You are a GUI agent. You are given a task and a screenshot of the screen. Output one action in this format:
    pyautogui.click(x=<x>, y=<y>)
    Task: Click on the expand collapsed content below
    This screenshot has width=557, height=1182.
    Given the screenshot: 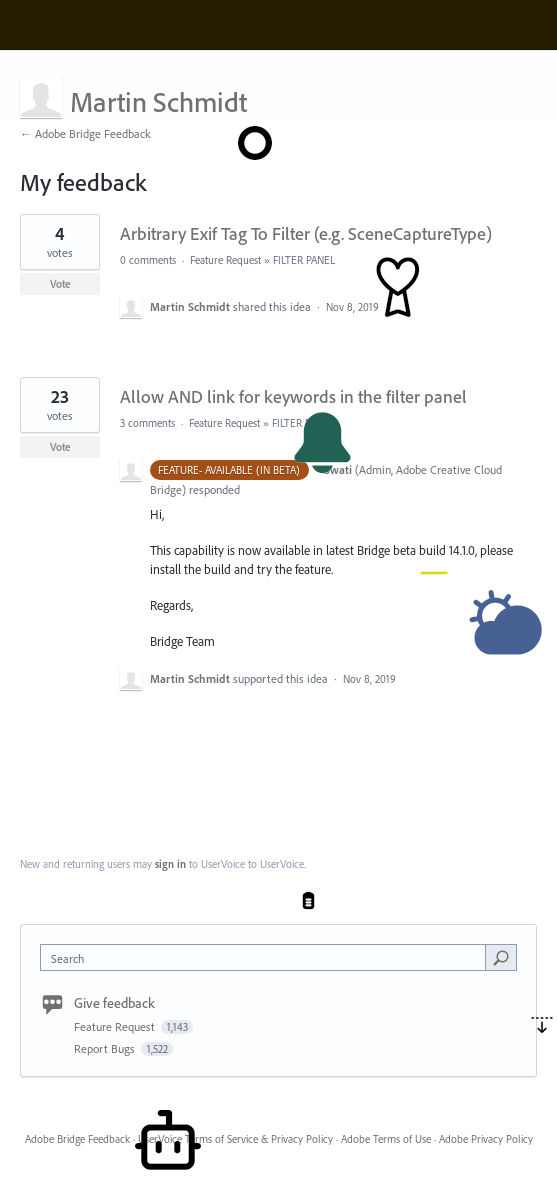 What is the action you would take?
    pyautogui.click(x=542, y=1025)
    